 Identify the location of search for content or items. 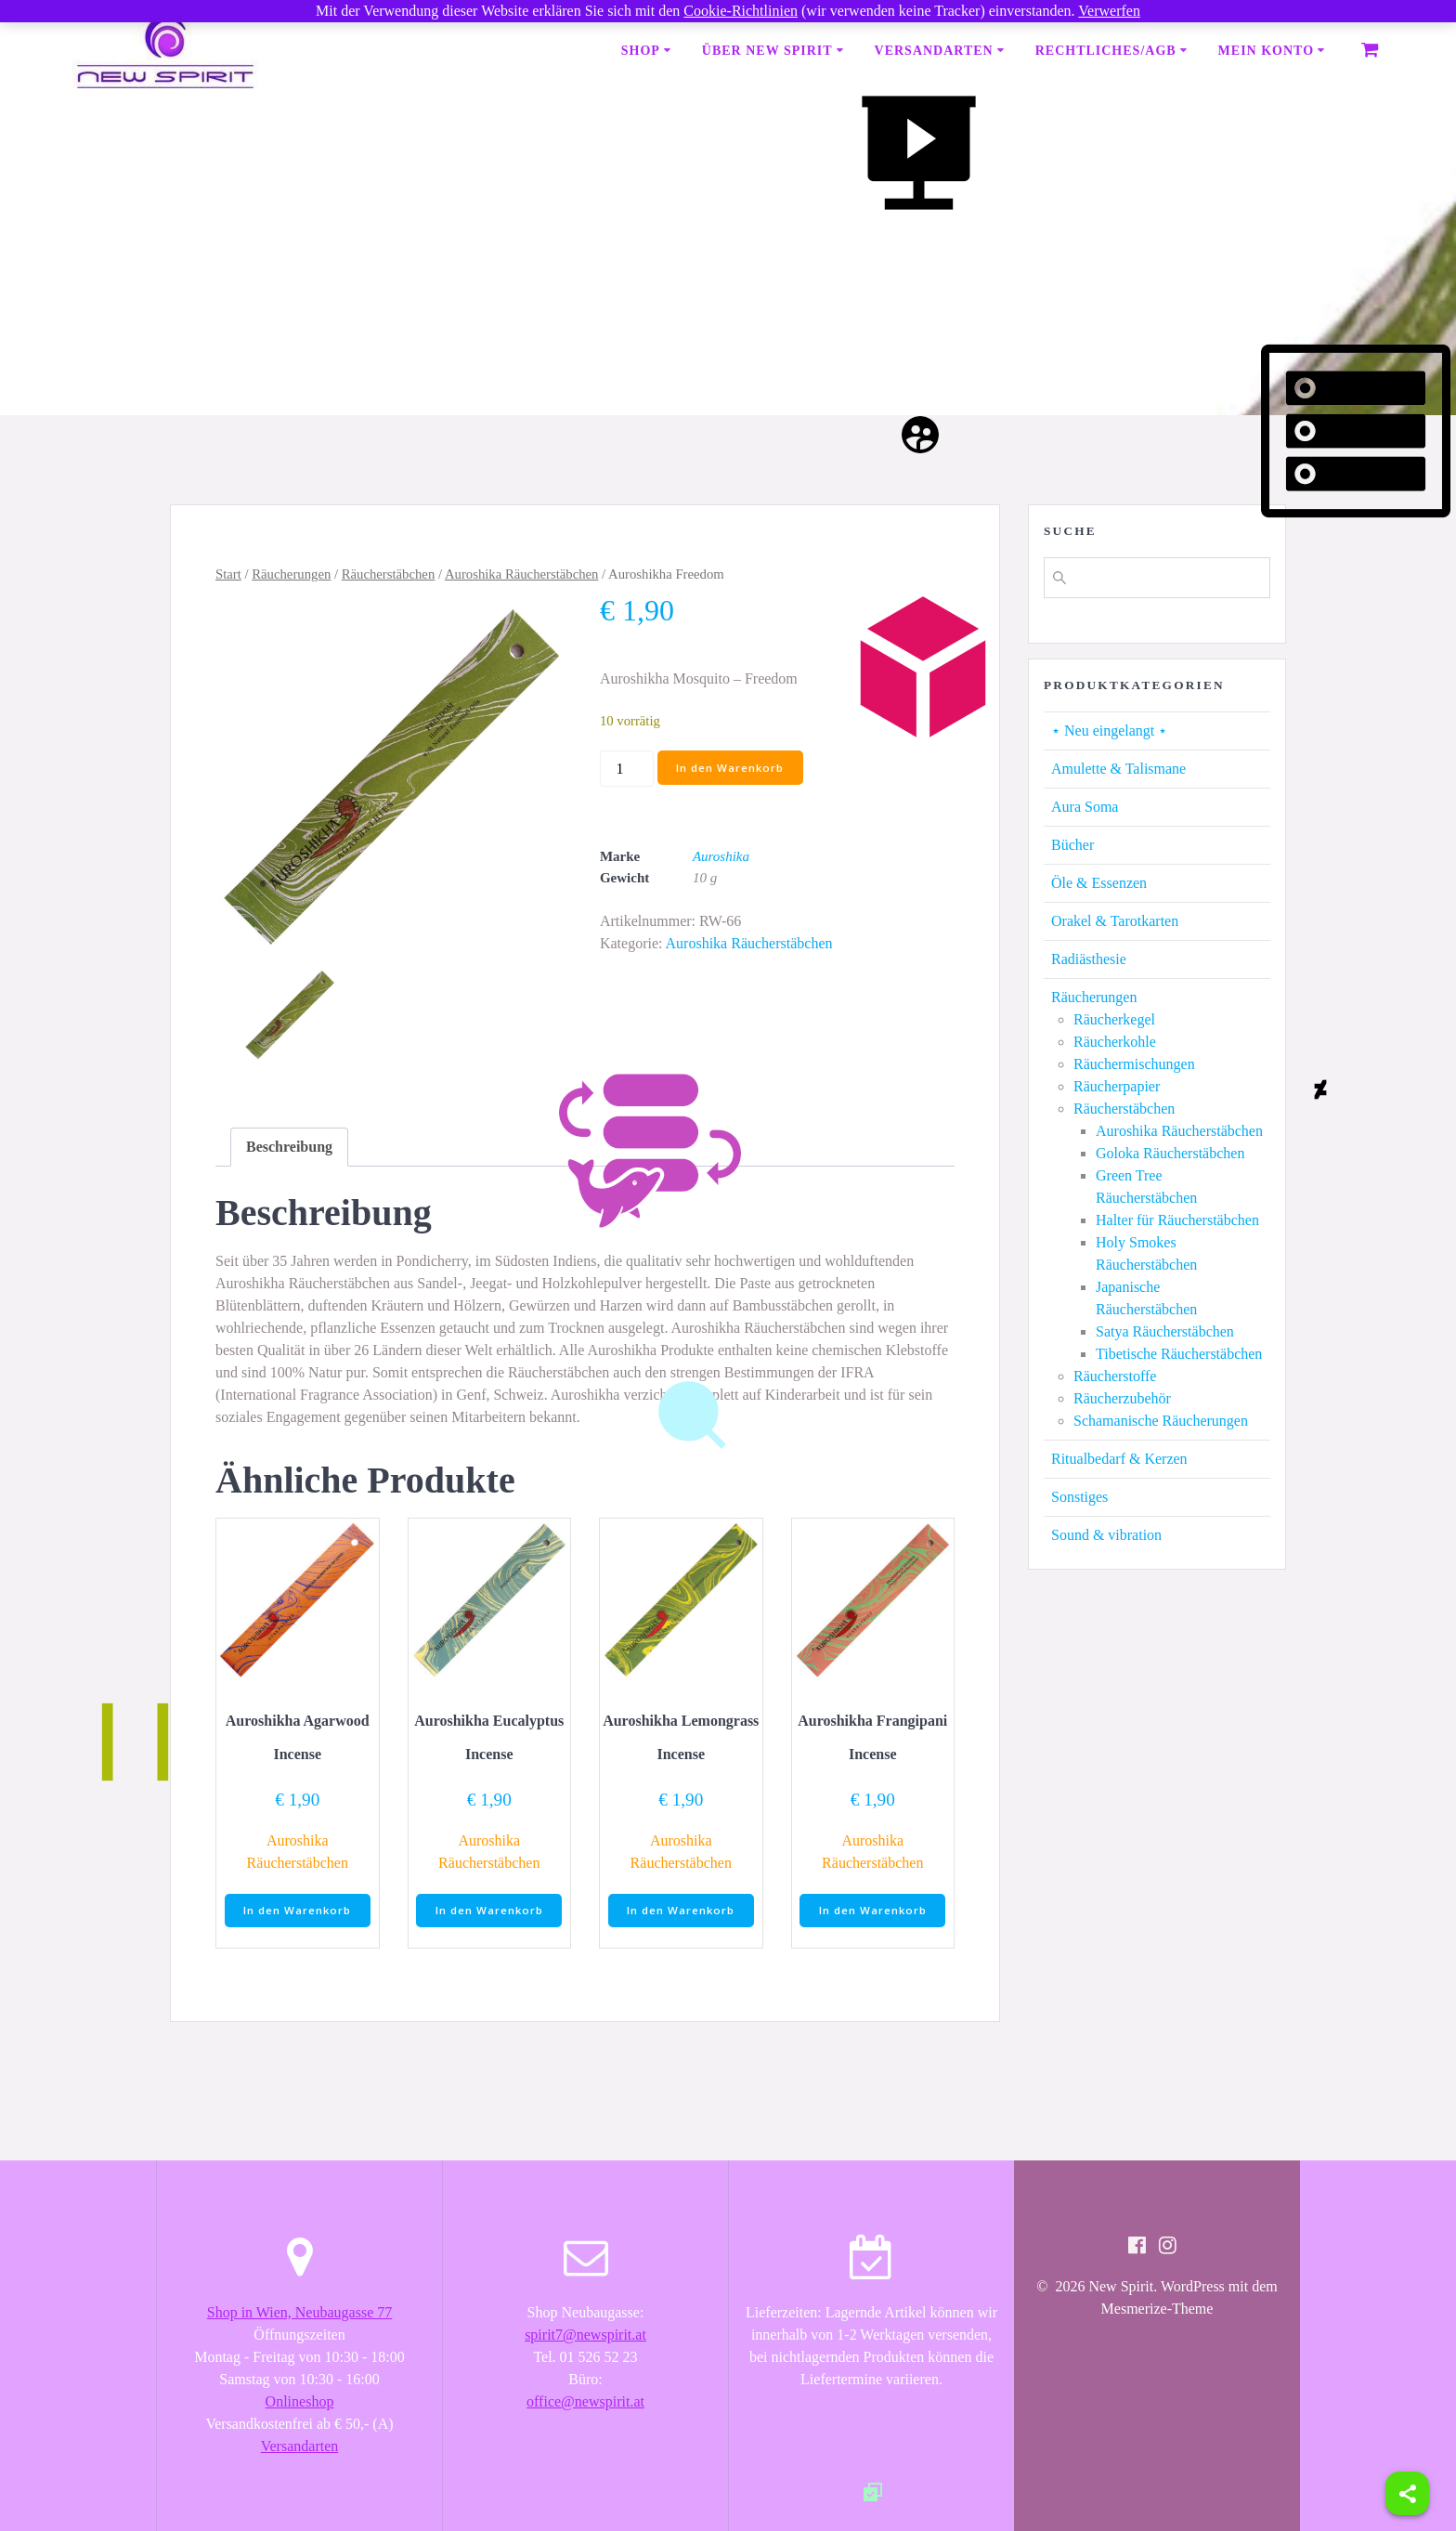
(692, 1415).